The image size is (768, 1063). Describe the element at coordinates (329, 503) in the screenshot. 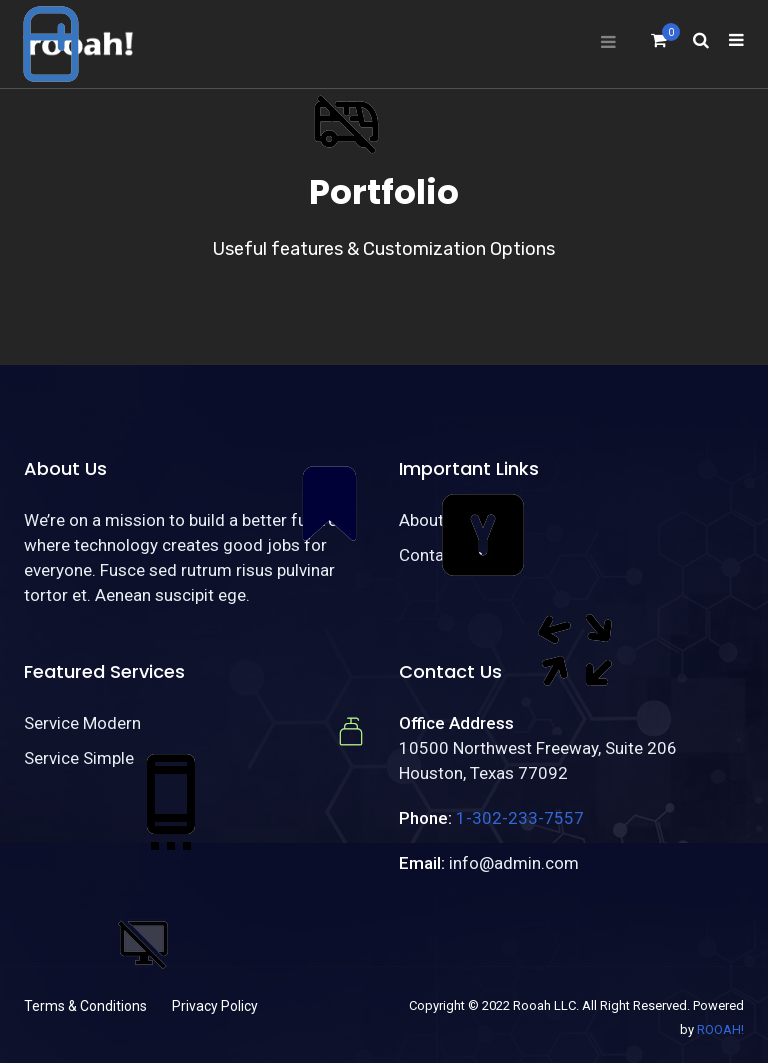

I see `save this item for later` at that location.